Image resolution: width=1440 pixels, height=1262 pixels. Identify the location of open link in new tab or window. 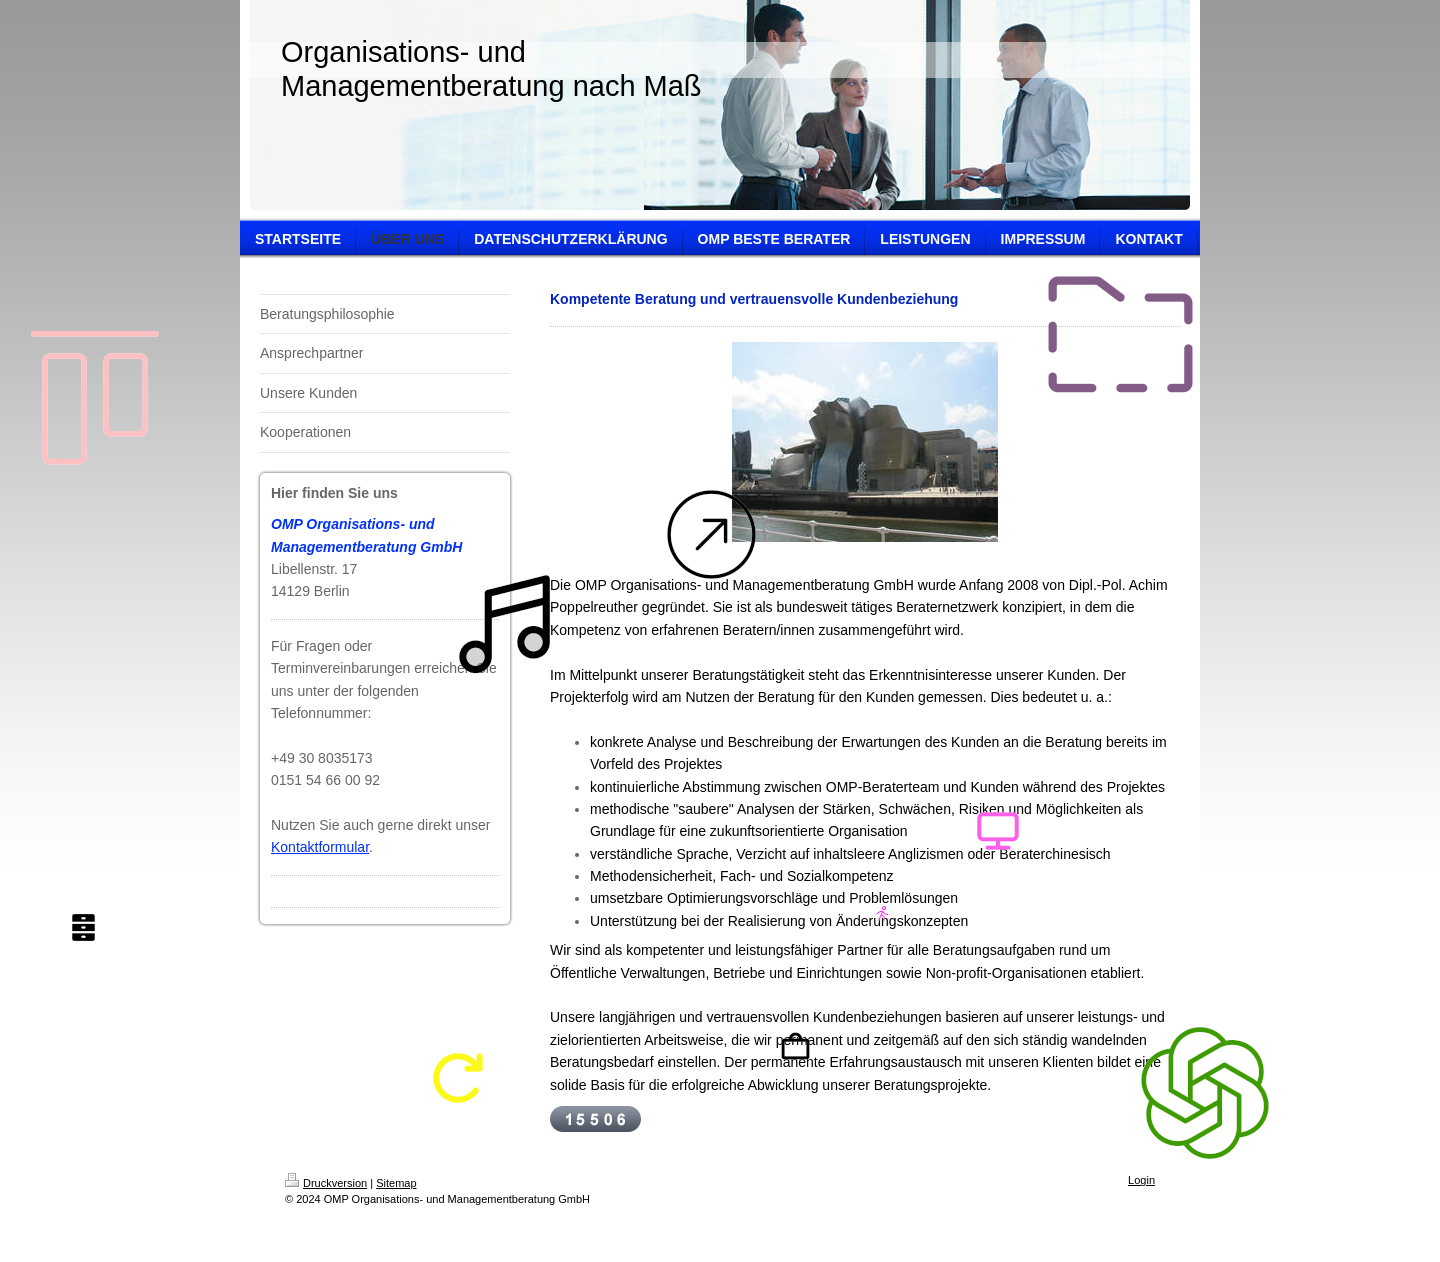
(711, 534).